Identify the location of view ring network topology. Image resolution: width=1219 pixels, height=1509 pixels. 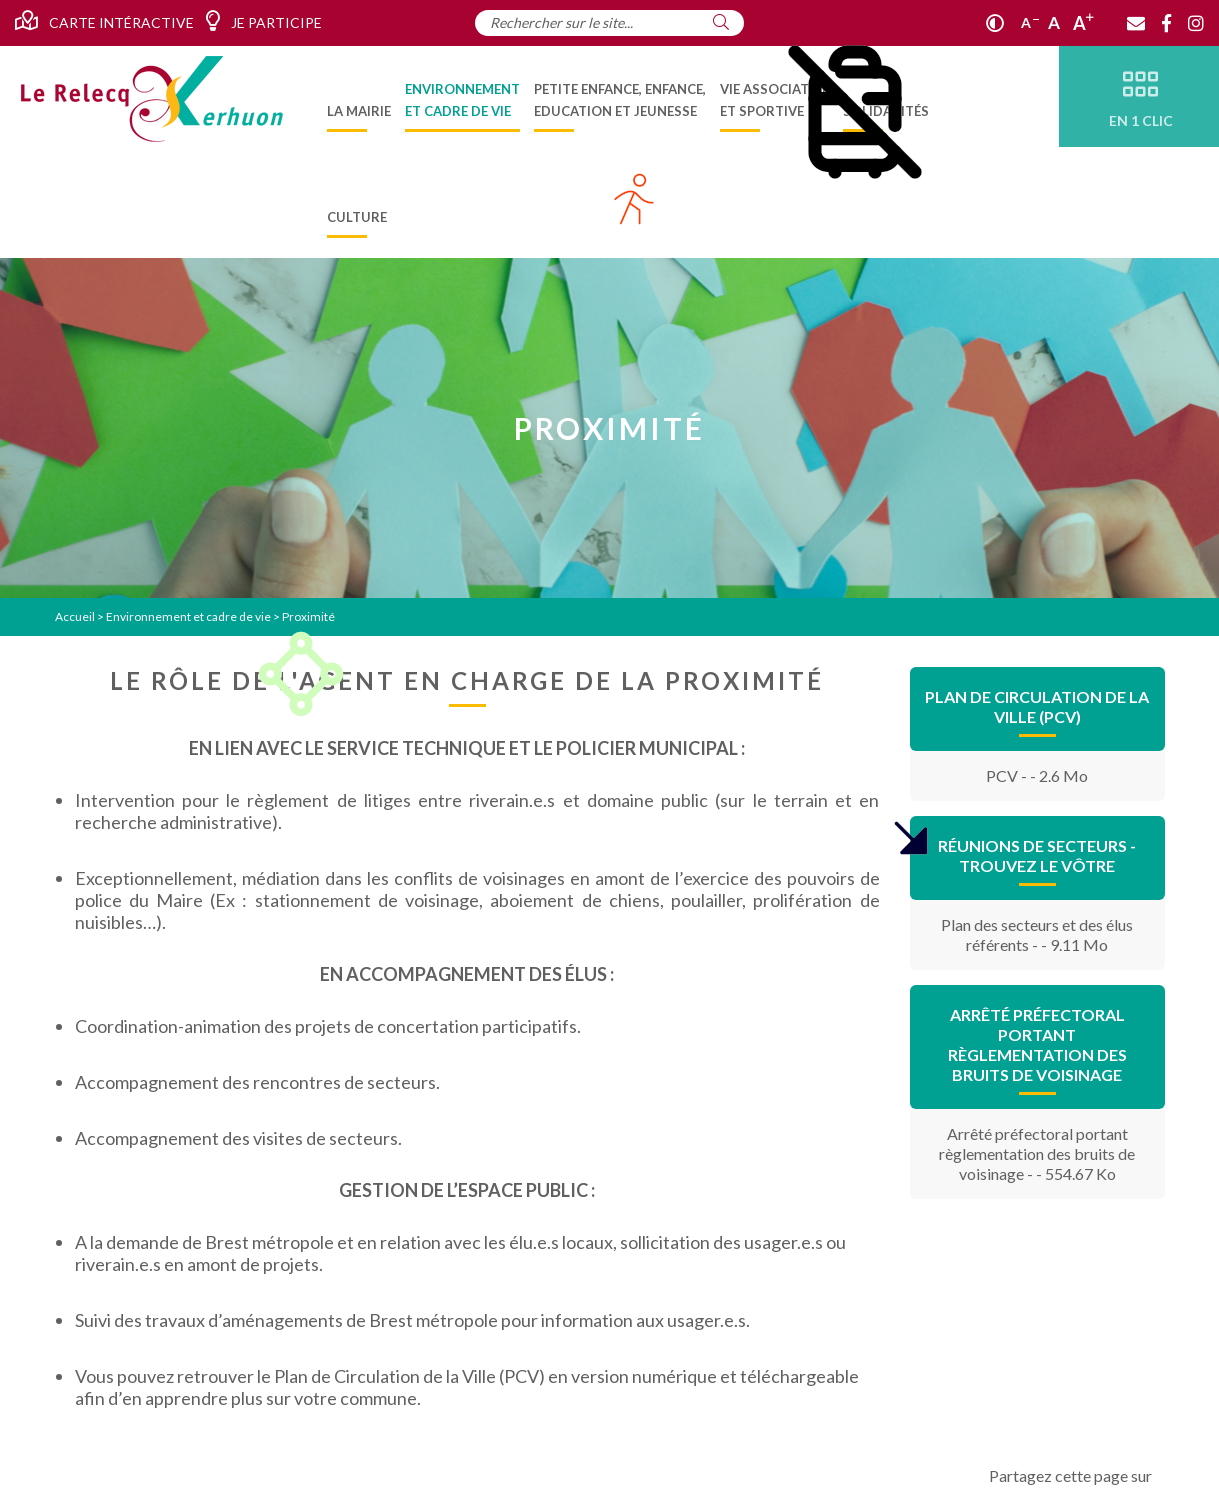
(301, 674).